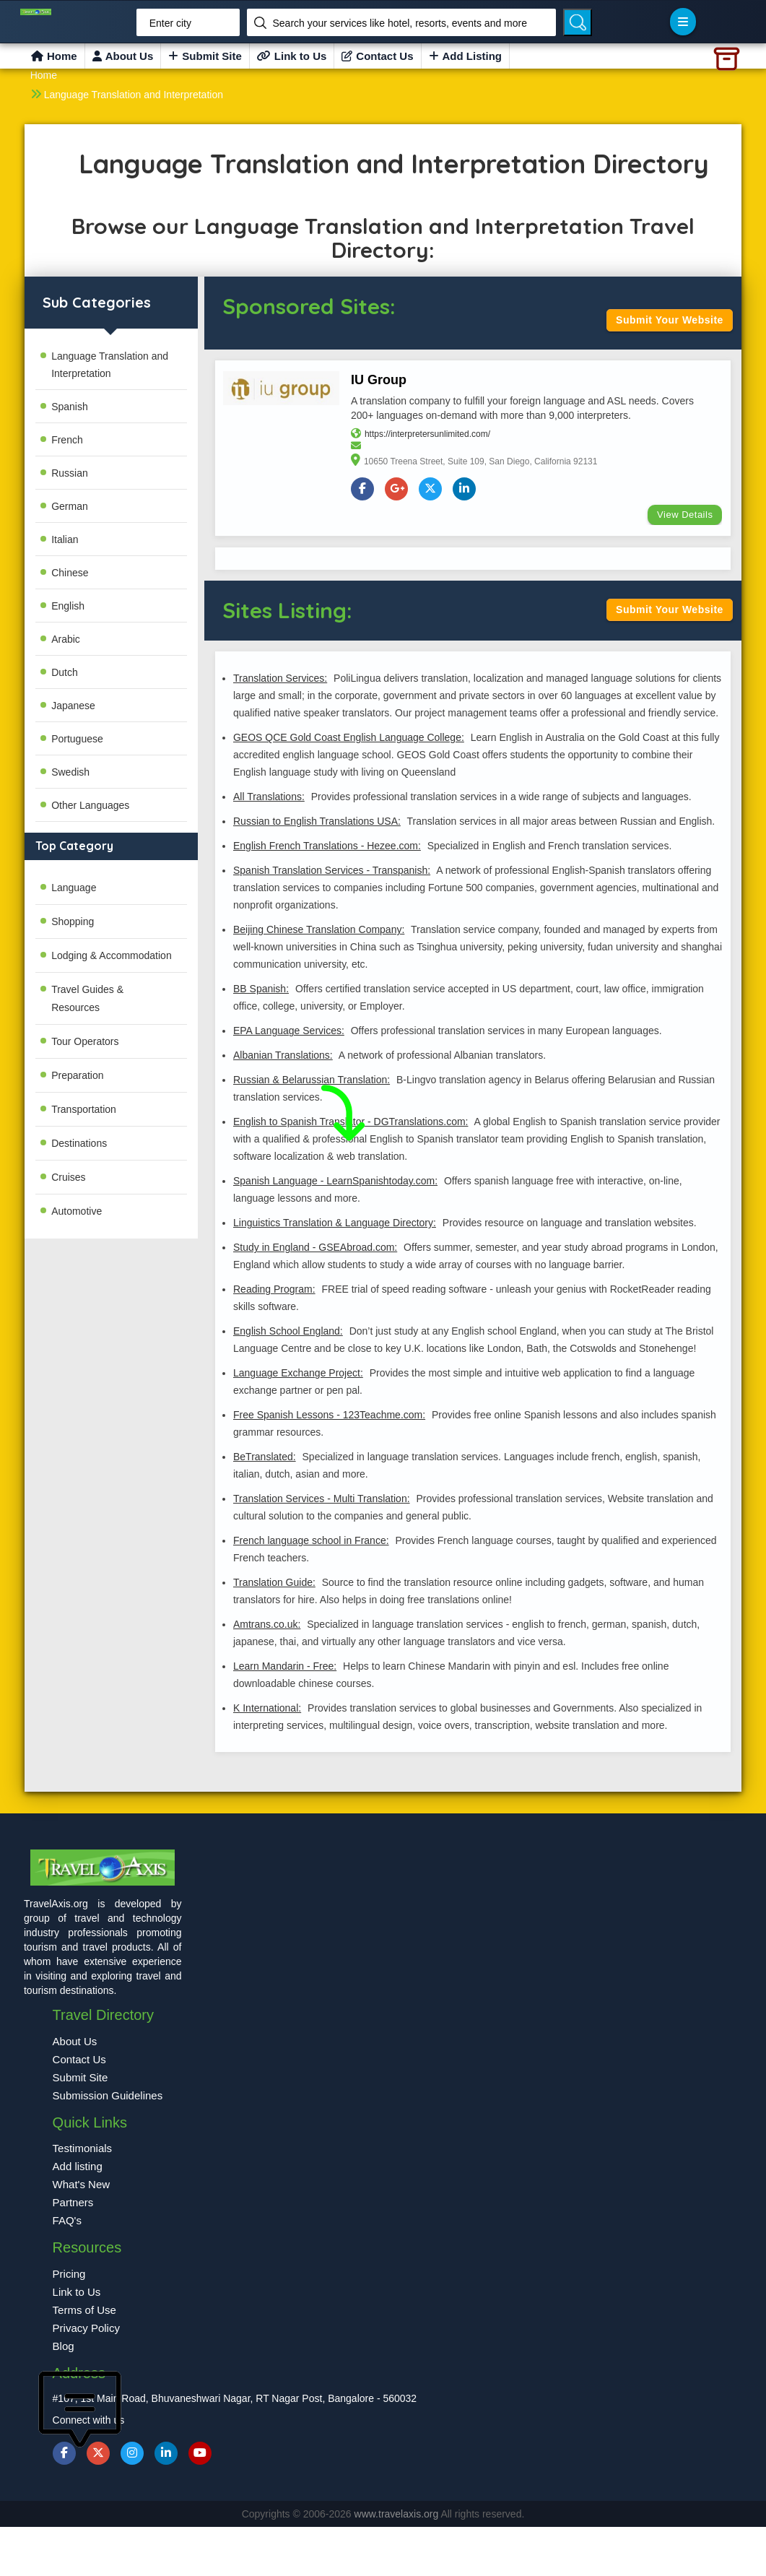 The image size is (766, 2576). What do you see at coordinates (726, 58) in the screenshot?
I see `archive this item` at bounding box center [726, 58].